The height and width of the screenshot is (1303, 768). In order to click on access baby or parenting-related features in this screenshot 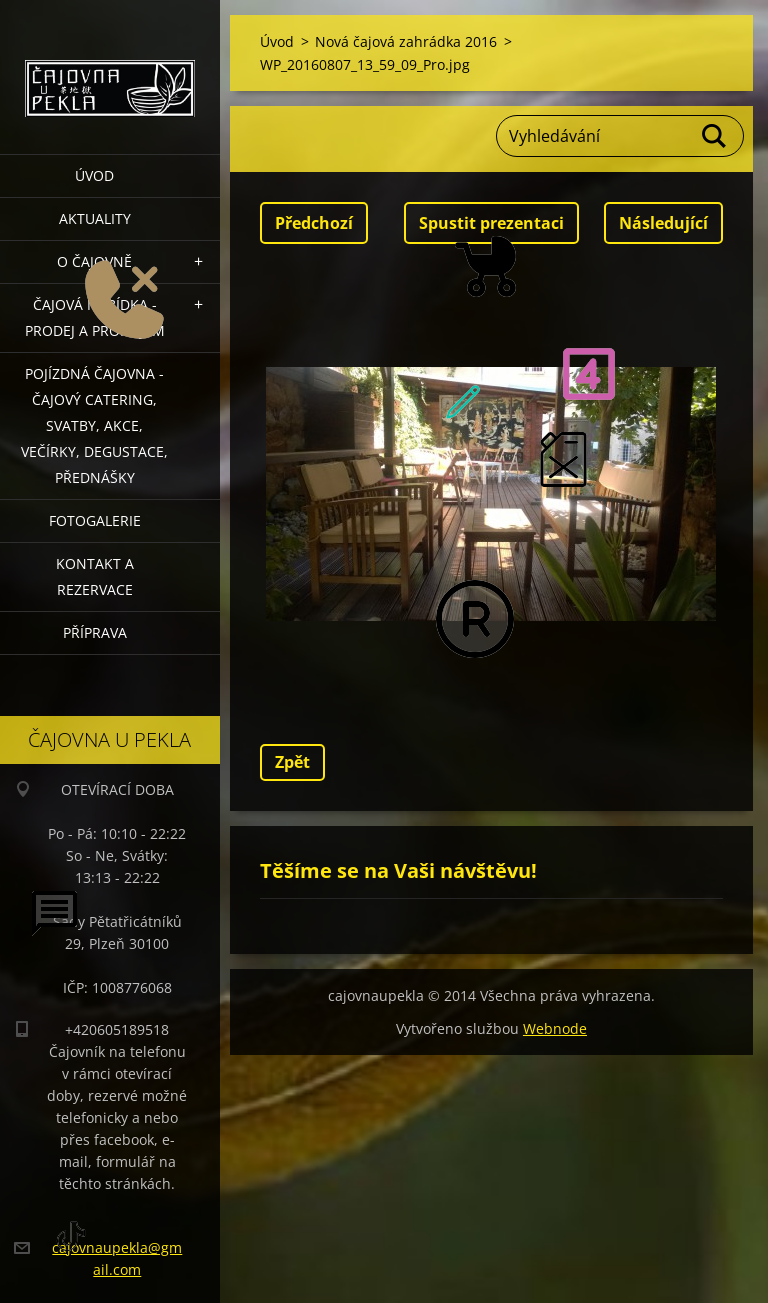, I will do `click(488, 266)`.